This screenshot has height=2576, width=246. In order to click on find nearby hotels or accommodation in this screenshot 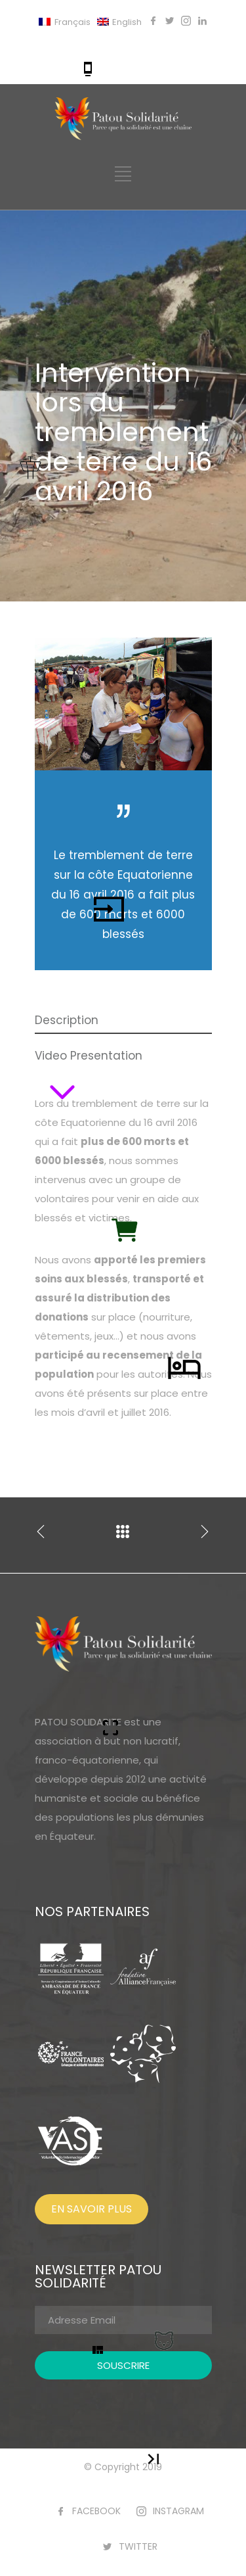, I will do `click(184, 1367)`.